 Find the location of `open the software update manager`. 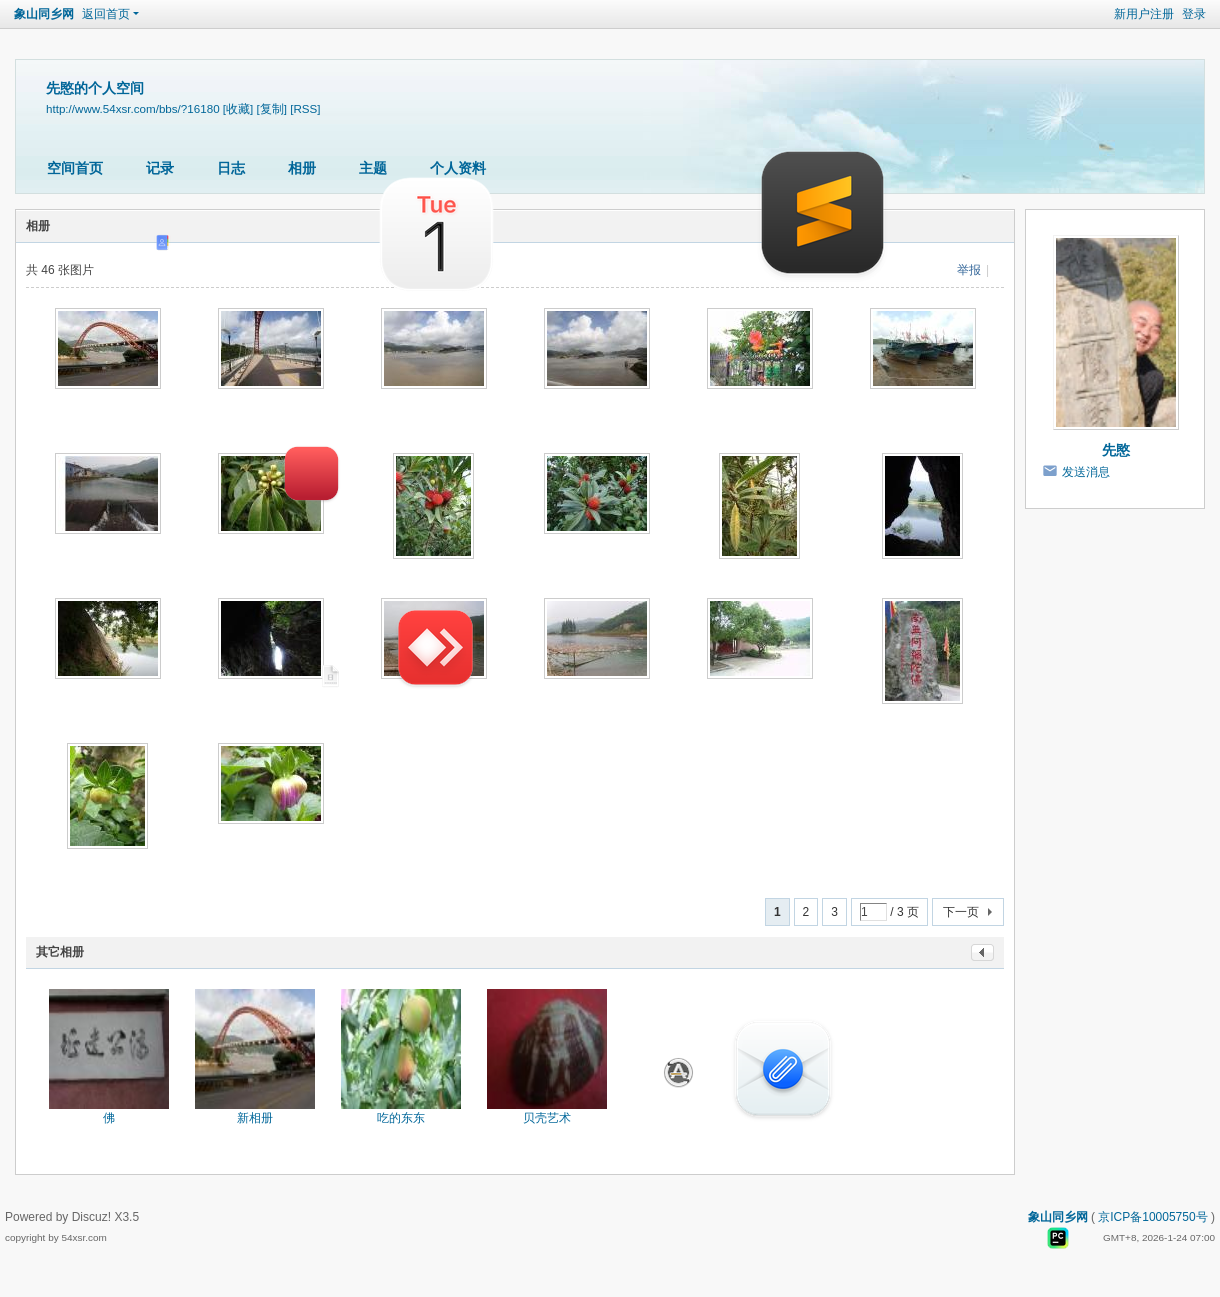

open the software update manager is located at coordinates (678, 1072).